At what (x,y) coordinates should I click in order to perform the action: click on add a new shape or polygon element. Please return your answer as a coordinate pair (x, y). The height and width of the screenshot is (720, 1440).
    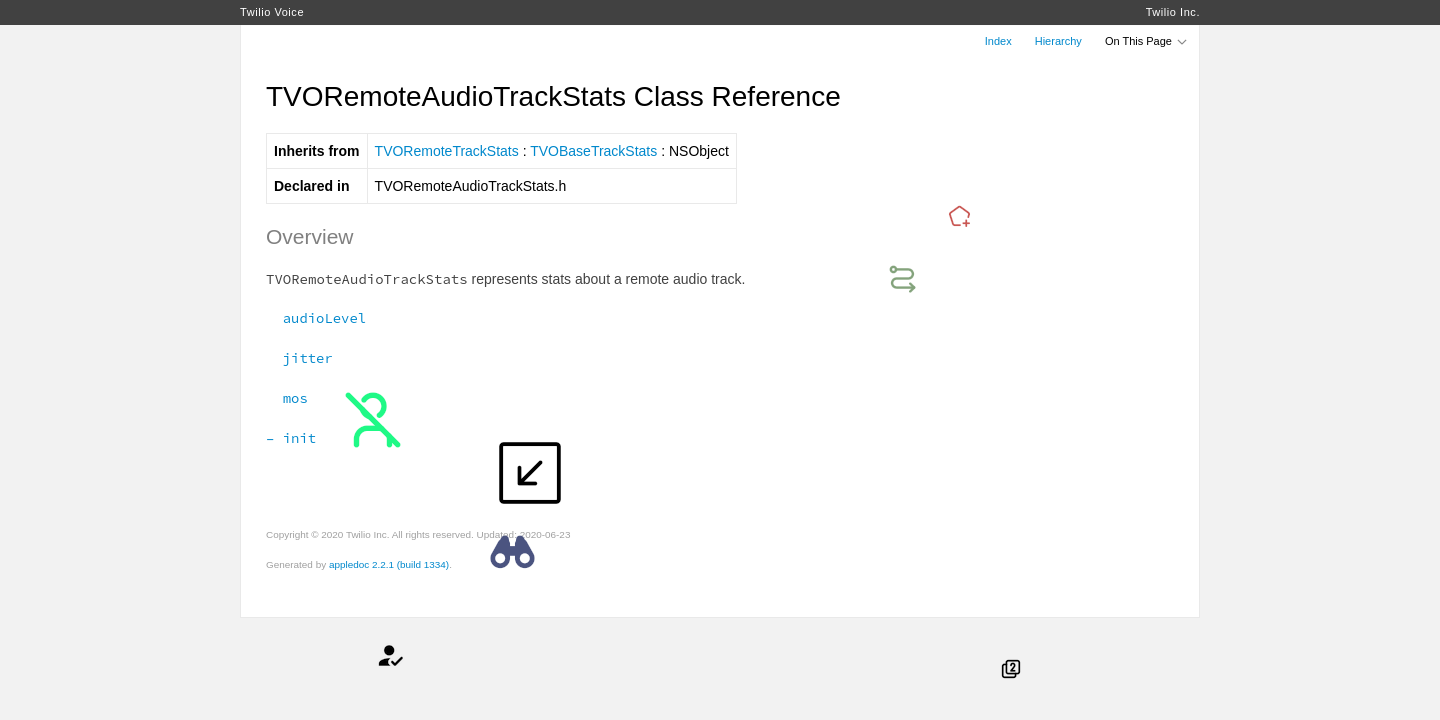
    Looking at the image, I should click on (959, 216).